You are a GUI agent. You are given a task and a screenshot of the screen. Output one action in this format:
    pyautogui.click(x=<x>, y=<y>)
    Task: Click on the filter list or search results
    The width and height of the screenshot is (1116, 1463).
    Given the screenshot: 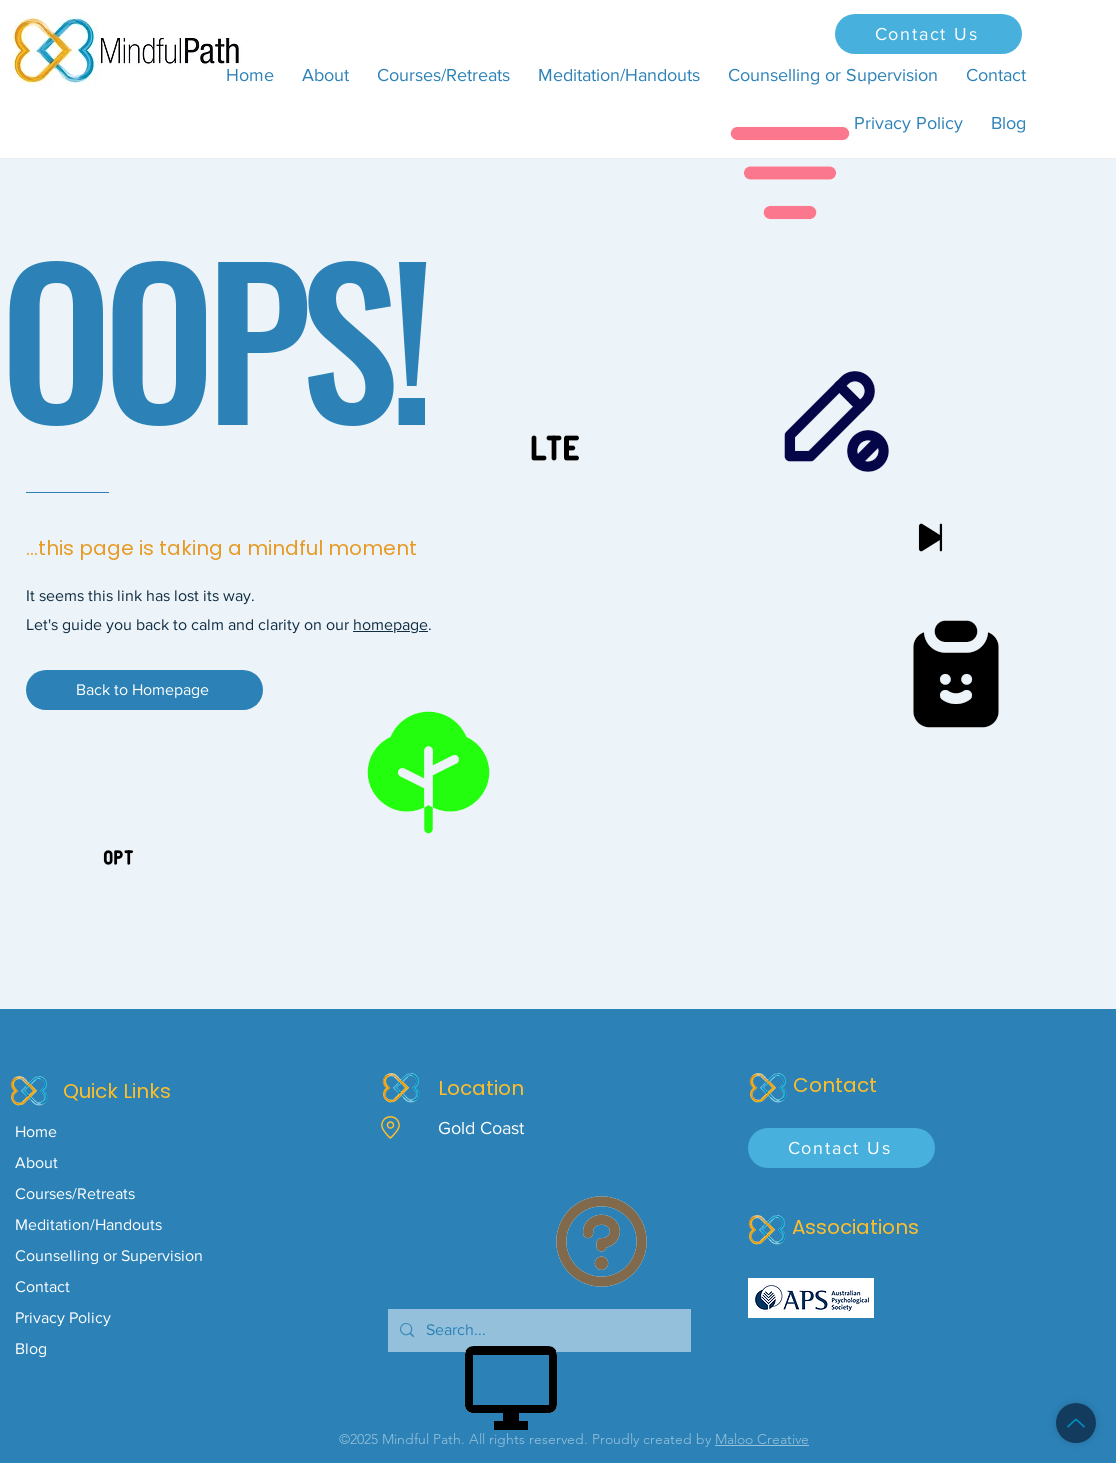 What is the action you would take?
    pyautogui.click(x=790, y=173)
    